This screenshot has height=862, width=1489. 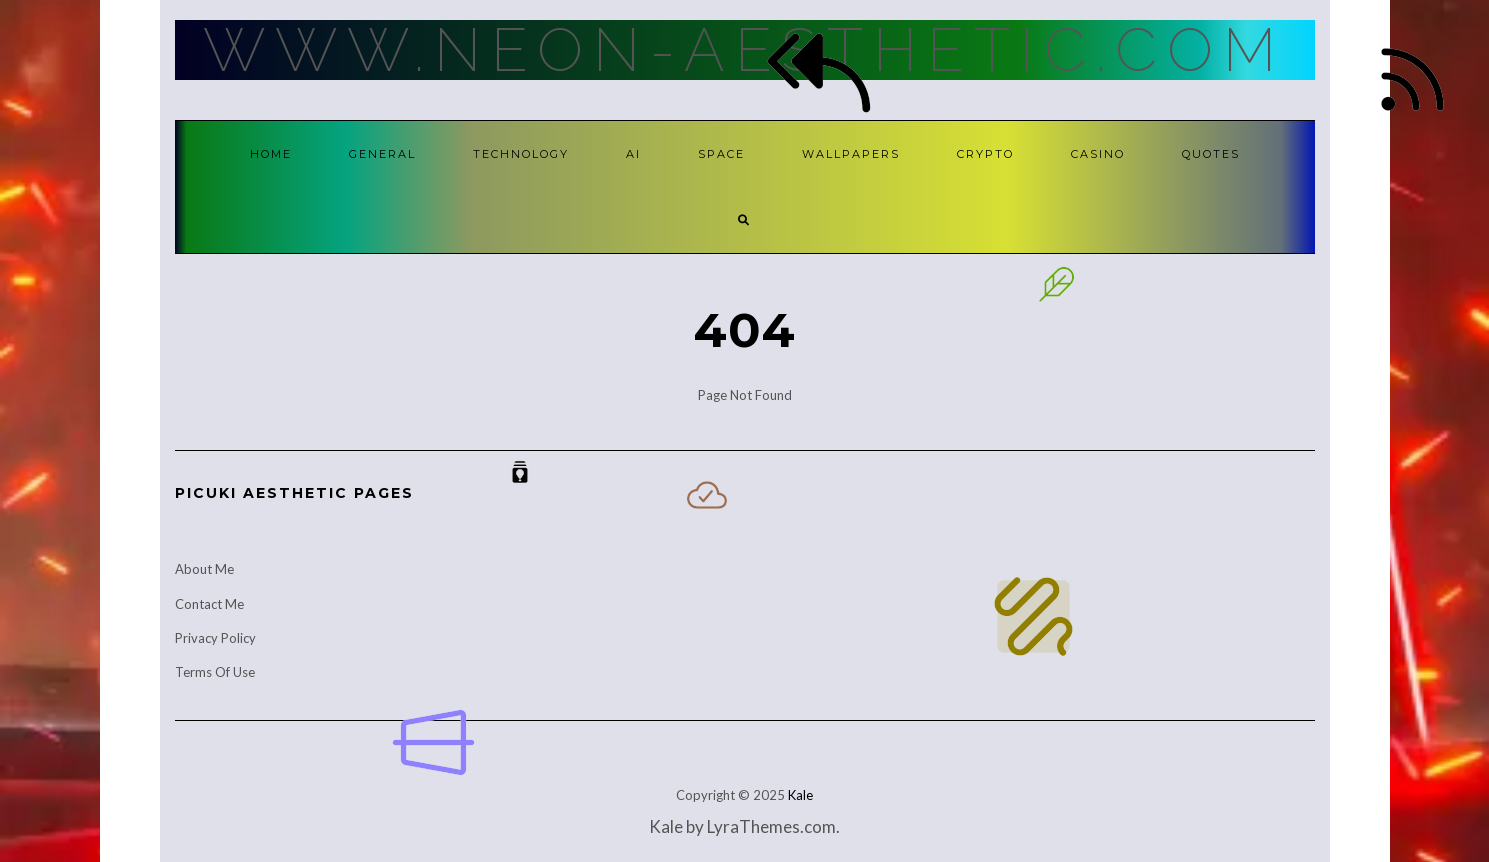 I want to click on view batch prediction results, so click(x=520, y=472).